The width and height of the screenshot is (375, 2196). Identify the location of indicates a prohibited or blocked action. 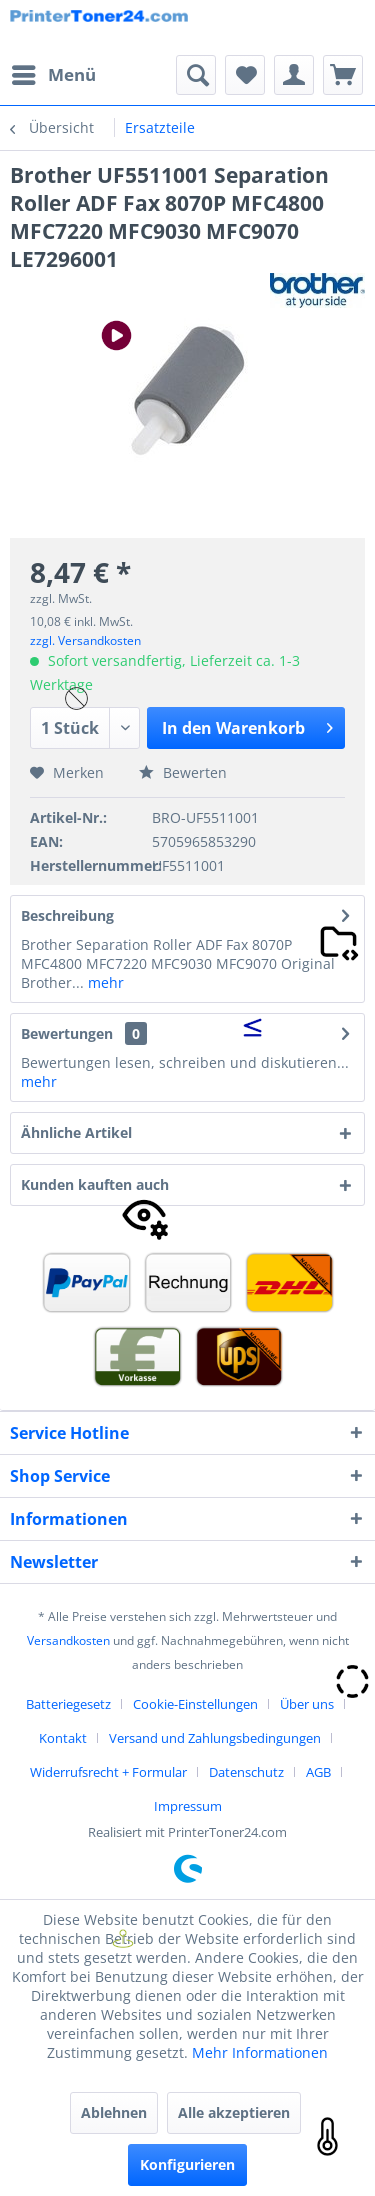
(76, 698).